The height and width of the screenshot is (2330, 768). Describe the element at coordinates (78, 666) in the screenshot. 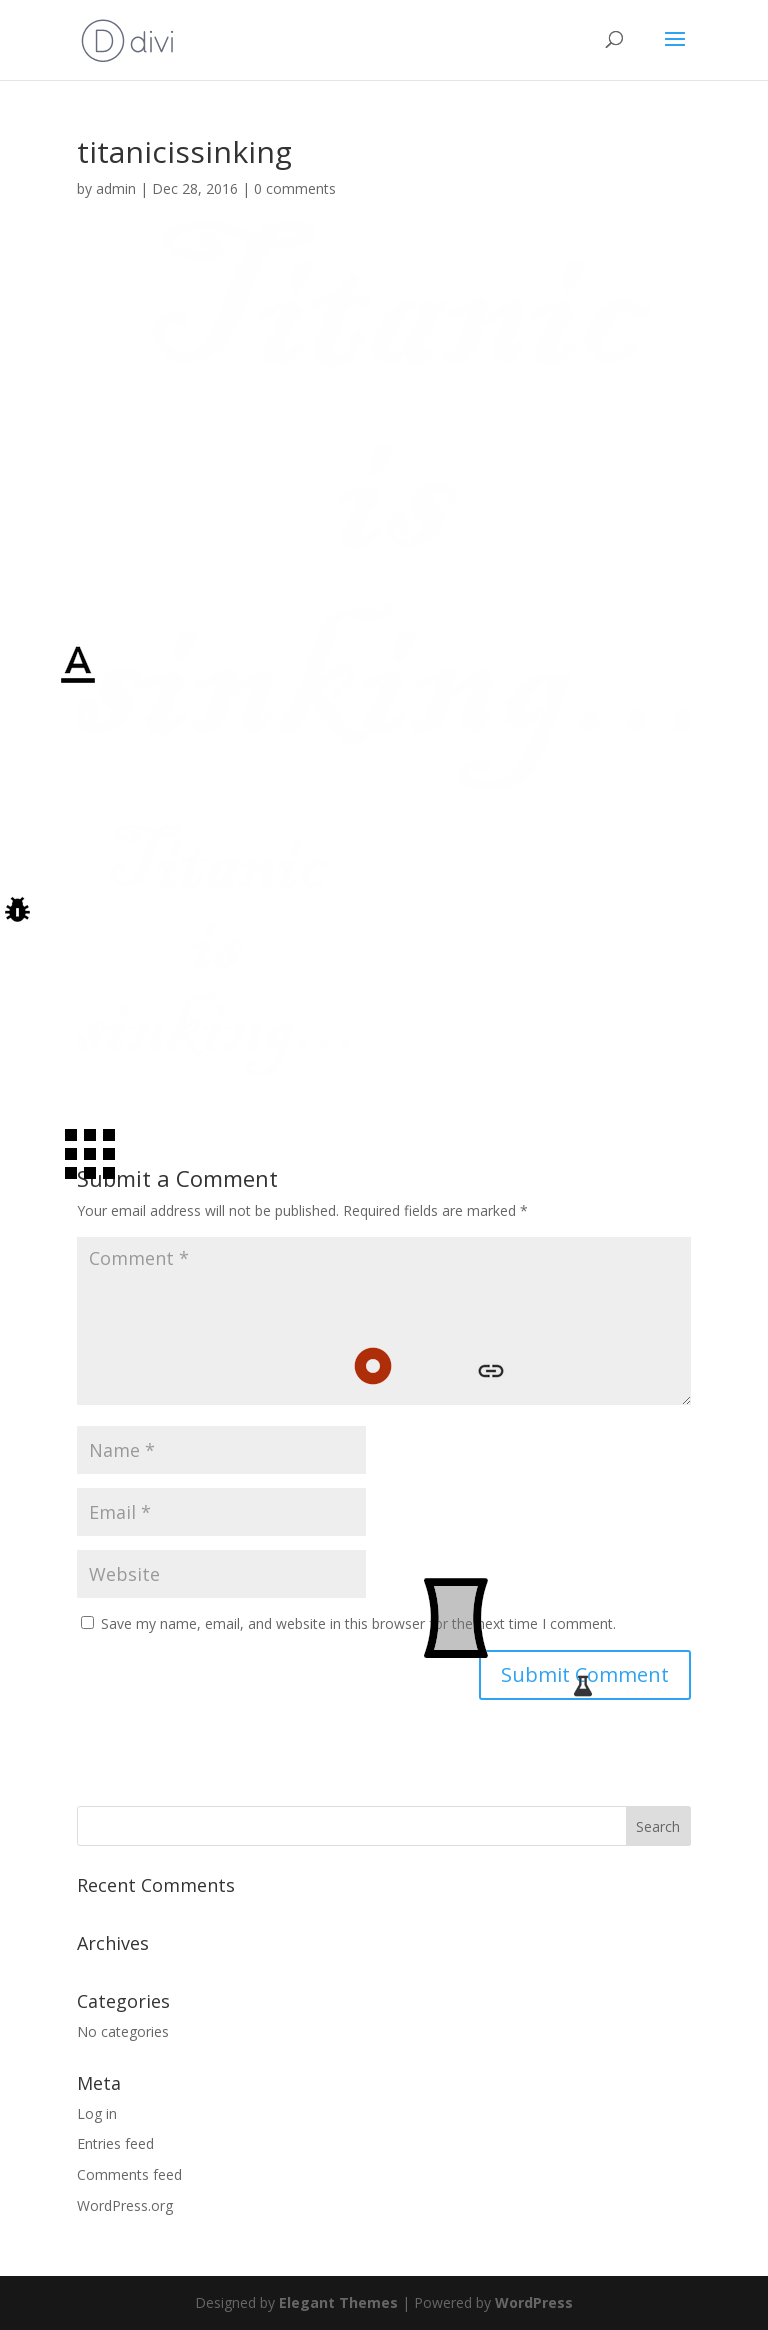

I see `format or style text` at that location.